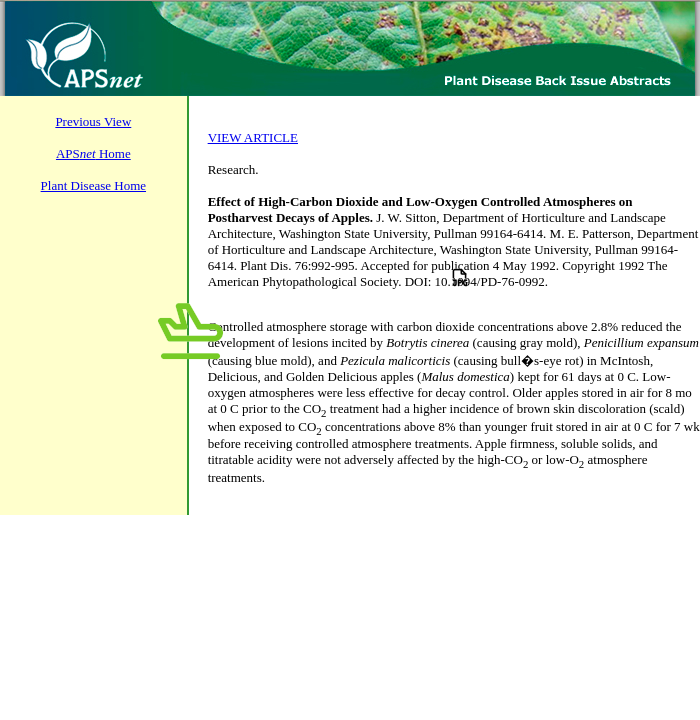  I want to click on indicates flight currently in progress, so click(190, 329).